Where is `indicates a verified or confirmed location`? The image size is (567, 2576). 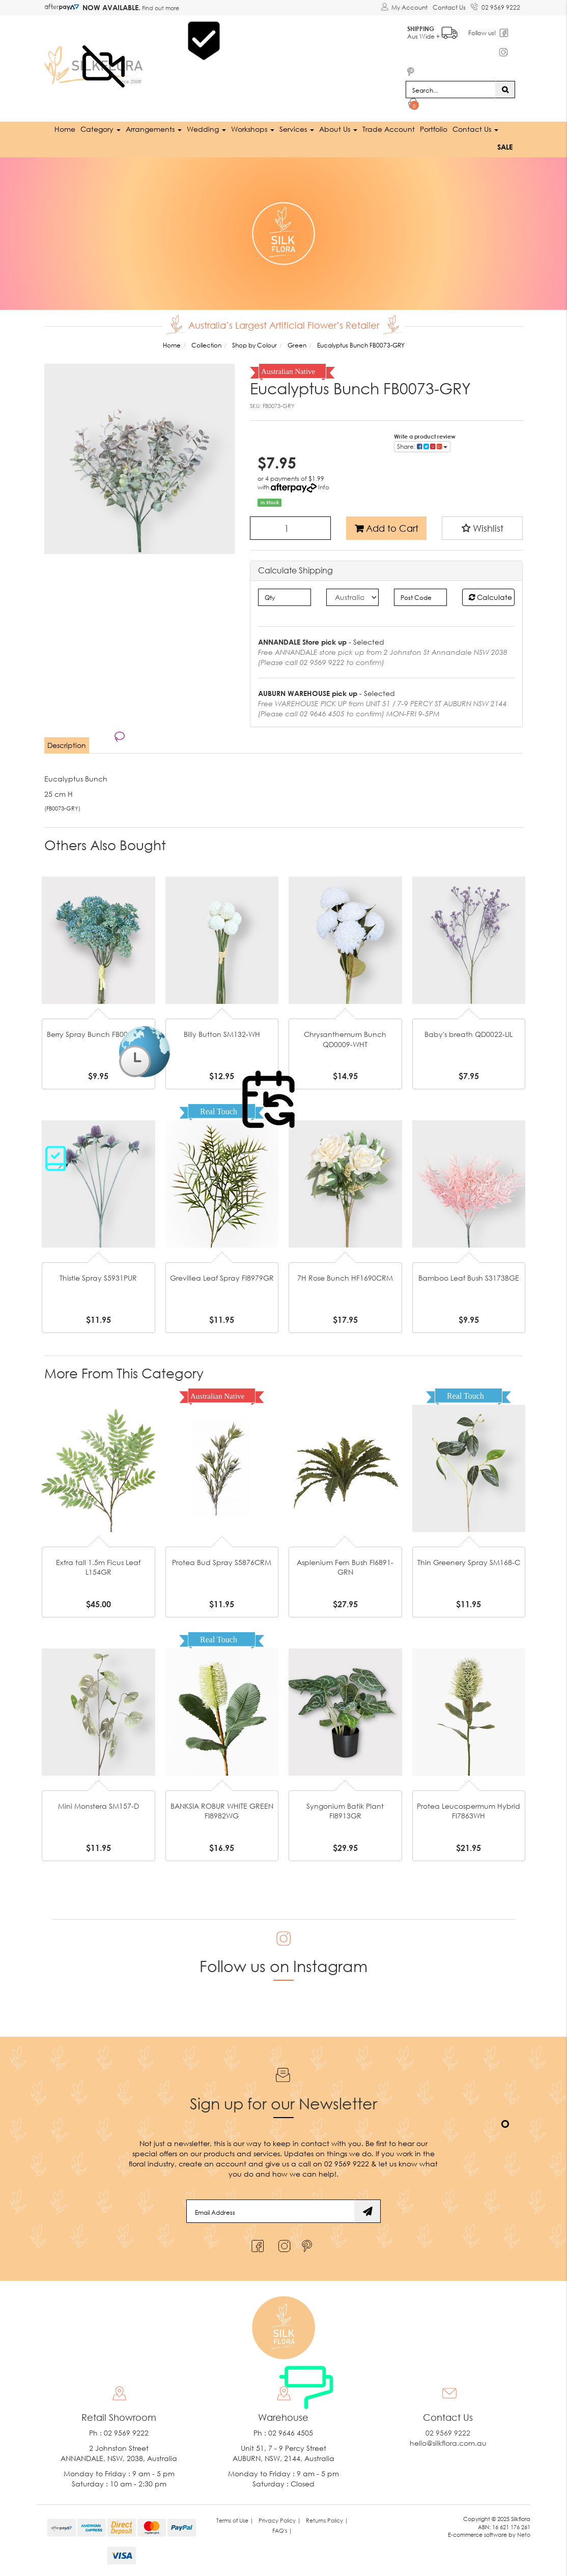 indicates a verified or confirmed location is located at coordinates (204, 41).